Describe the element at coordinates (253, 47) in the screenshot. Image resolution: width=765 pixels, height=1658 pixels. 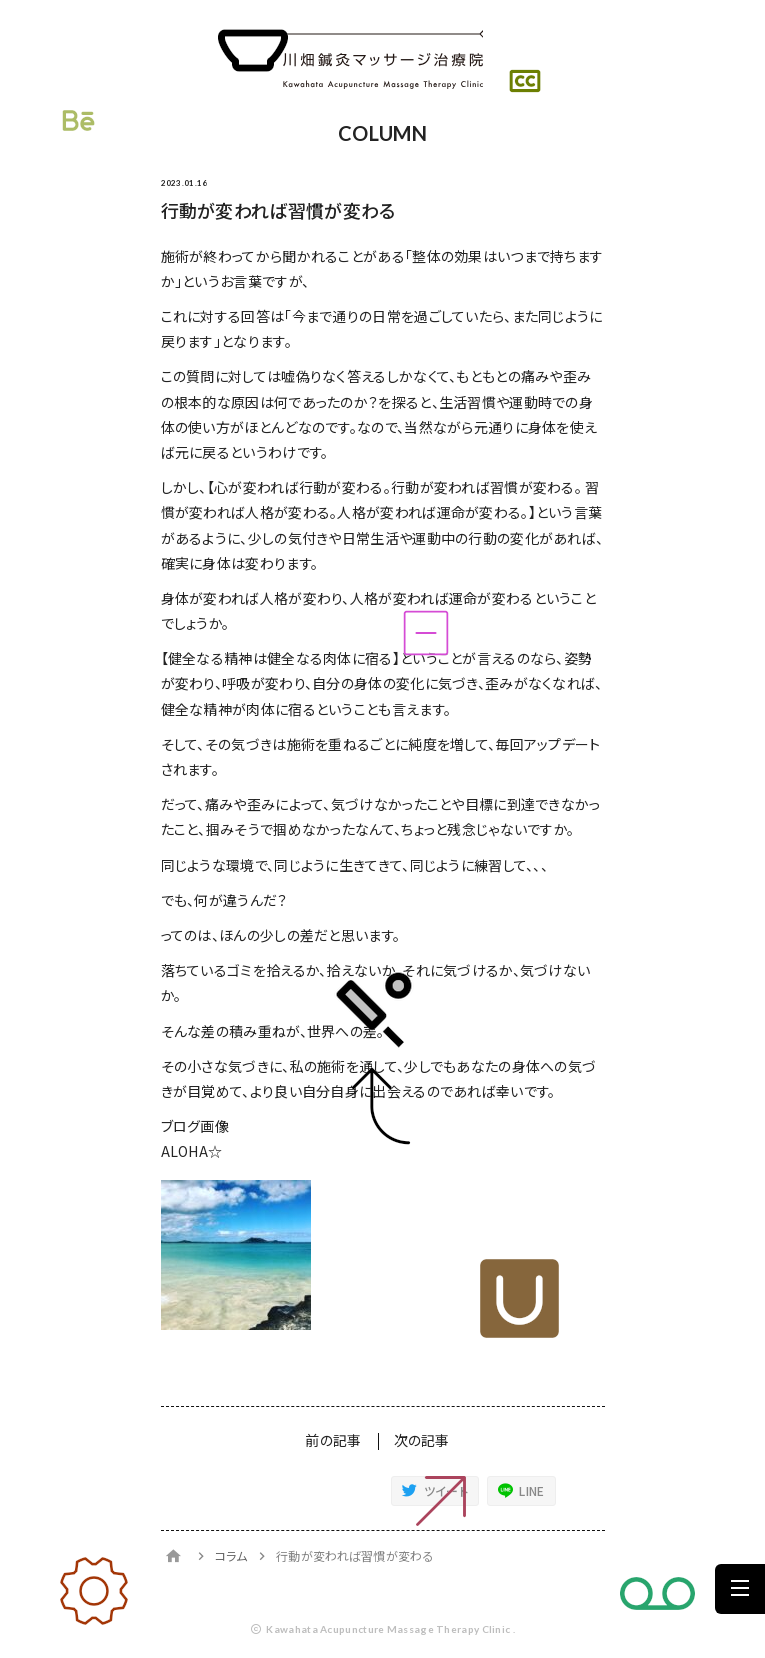
I see `access food or recipe features` at that location.